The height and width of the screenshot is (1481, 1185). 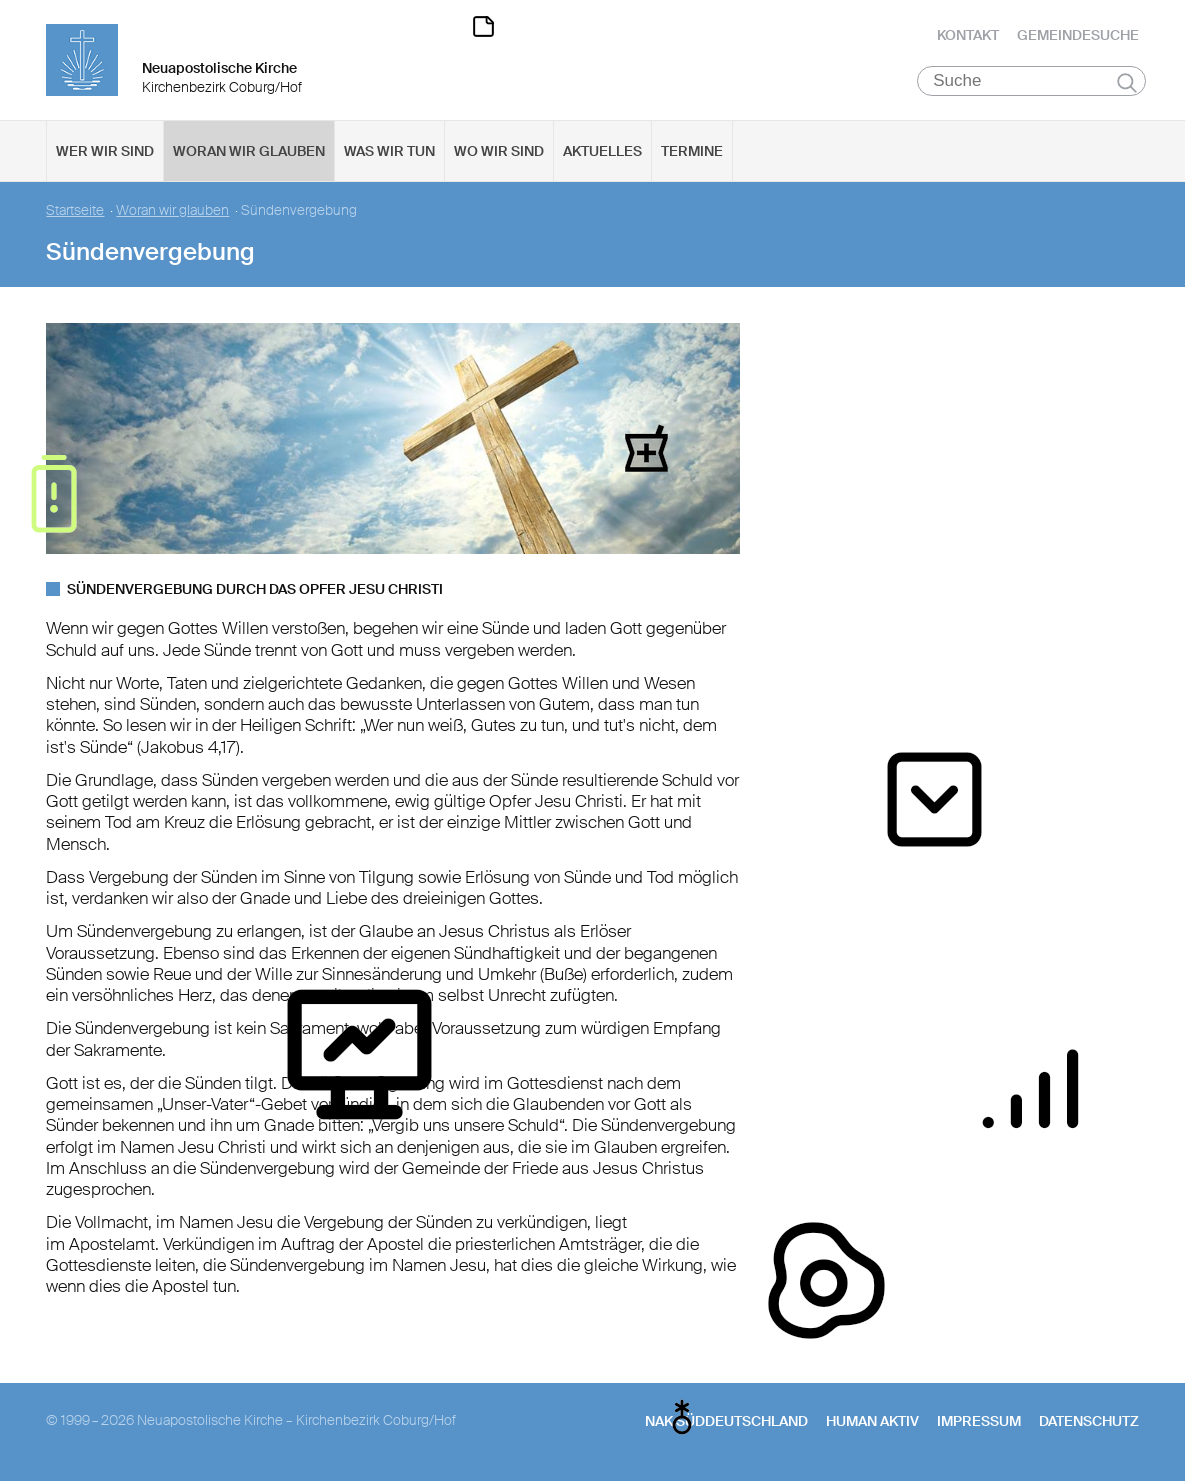 I want to click on indicates strong network or cellular signal strength, so click(x=1044, y=1077).